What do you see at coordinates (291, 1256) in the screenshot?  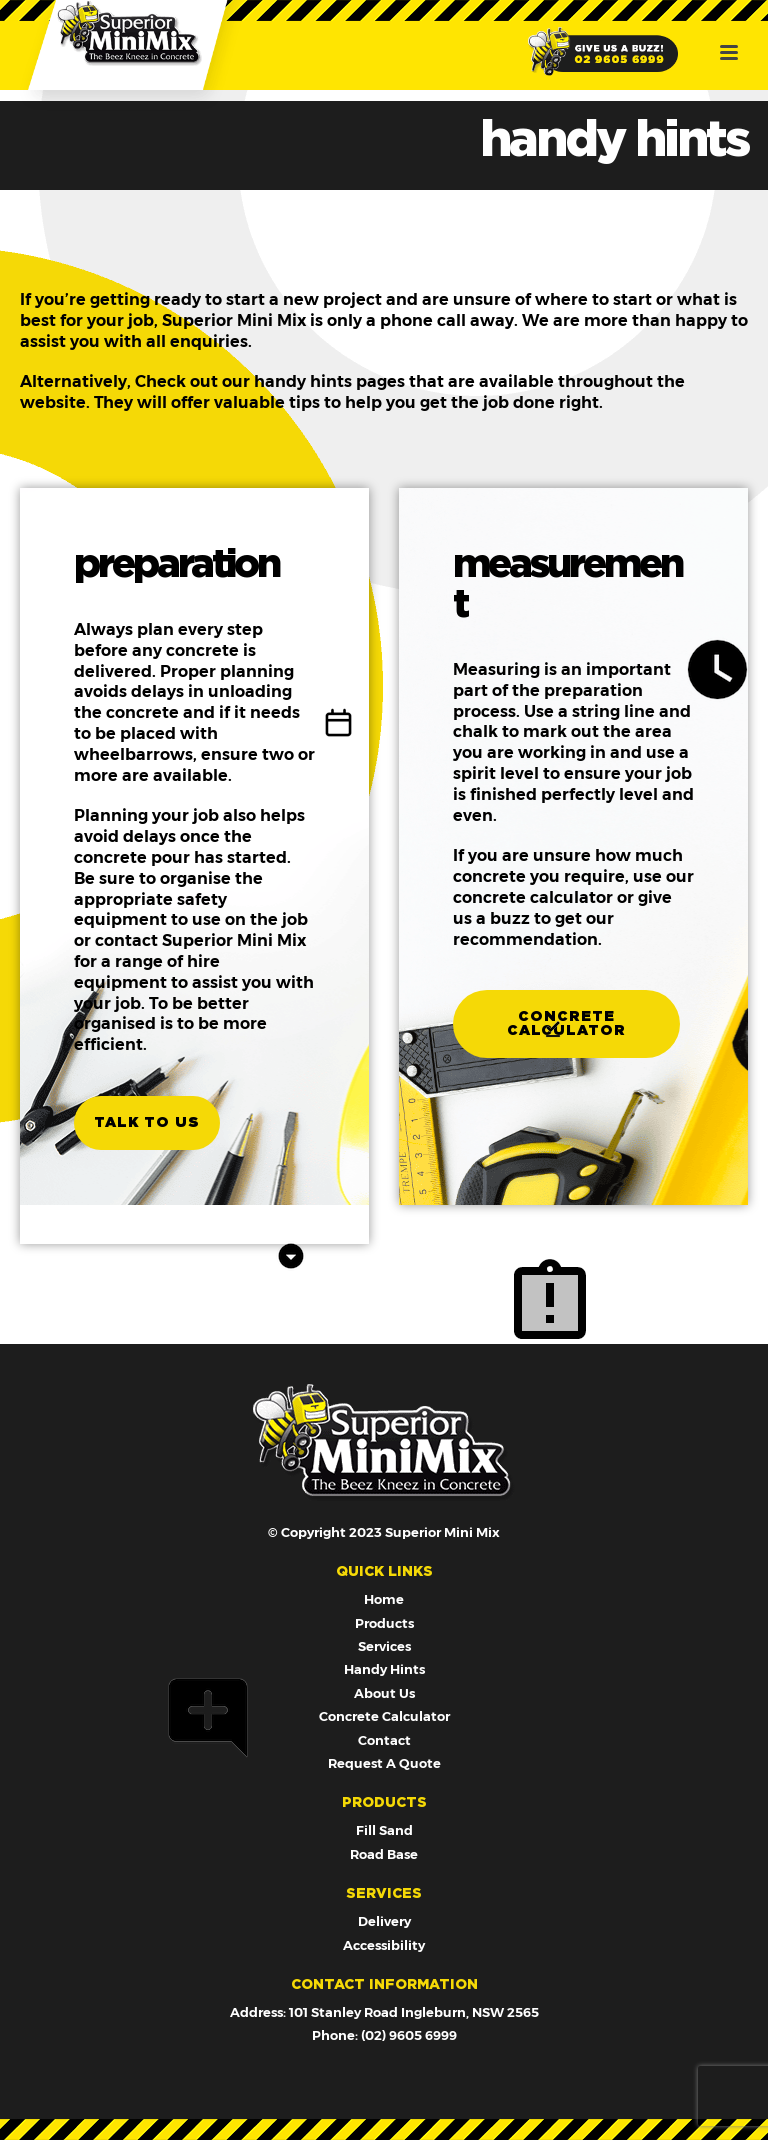 I see `tap to expand dropdown menu` at bounding box center [291, 1256].